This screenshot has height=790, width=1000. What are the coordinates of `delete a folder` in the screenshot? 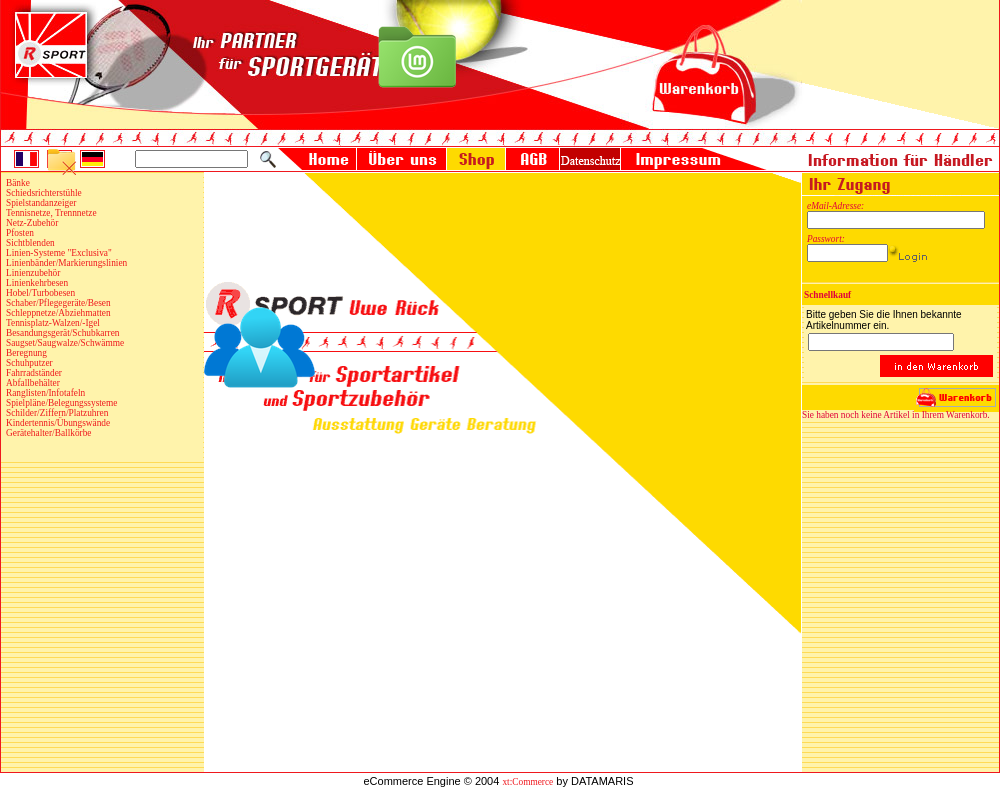 It's located at (61, 160).